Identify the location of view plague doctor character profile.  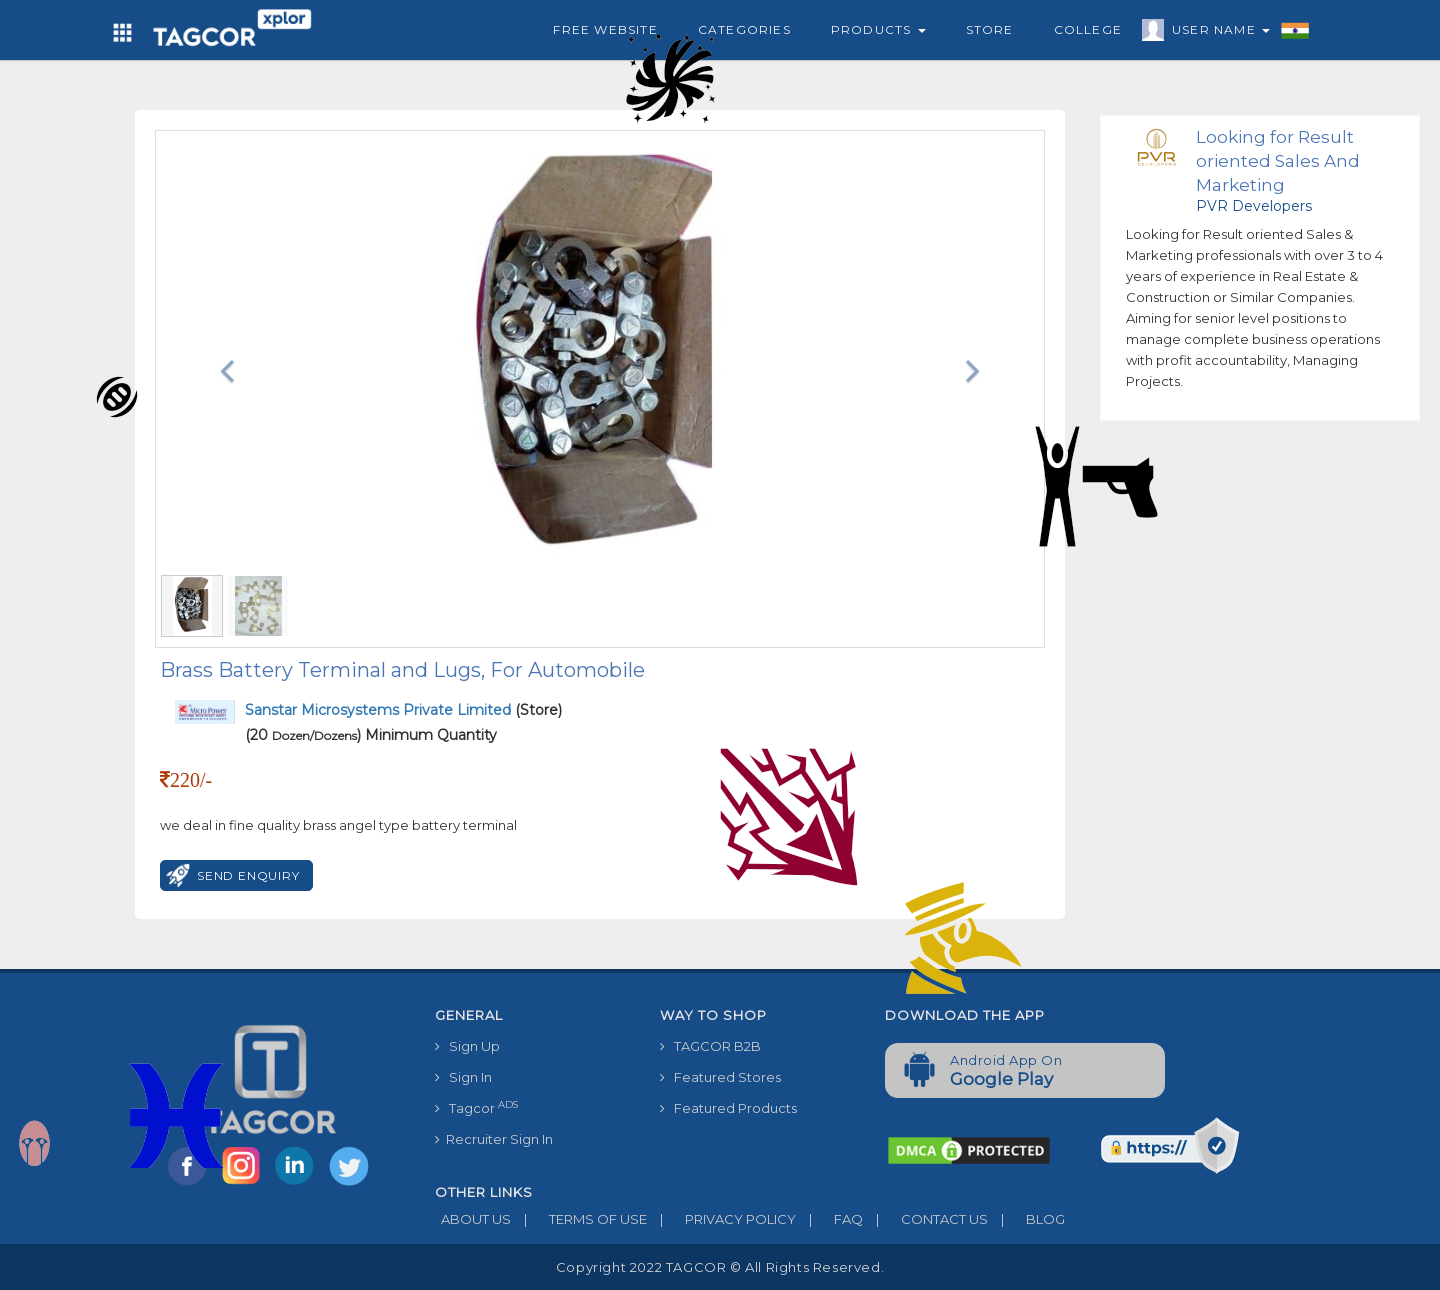
(963, 937).